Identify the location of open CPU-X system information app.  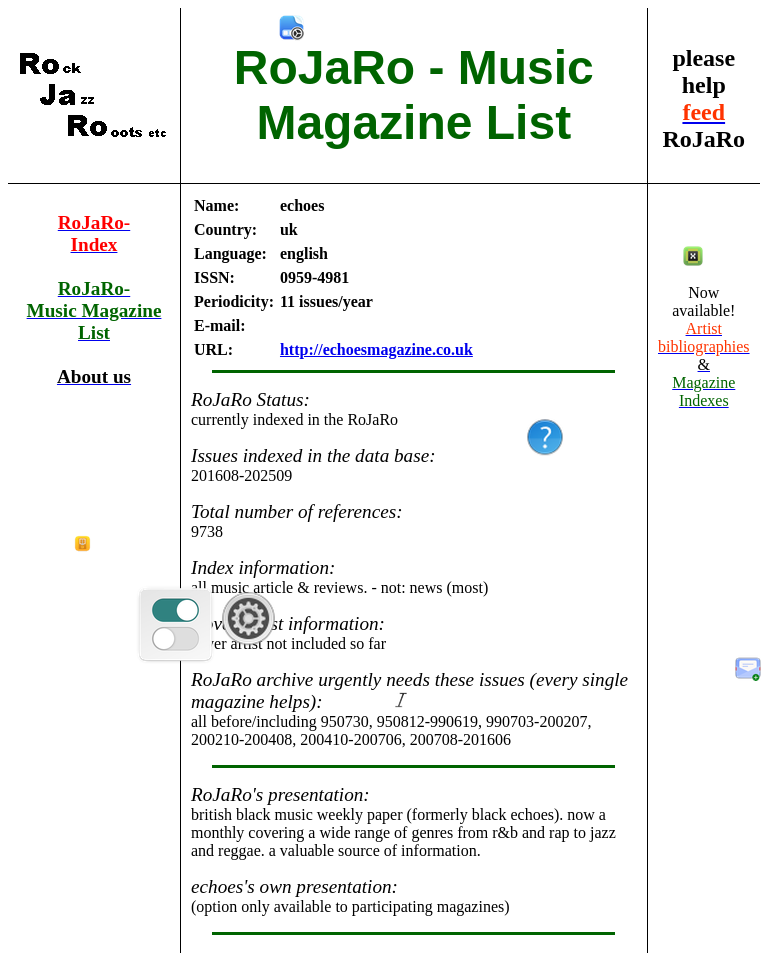
(693, 256).